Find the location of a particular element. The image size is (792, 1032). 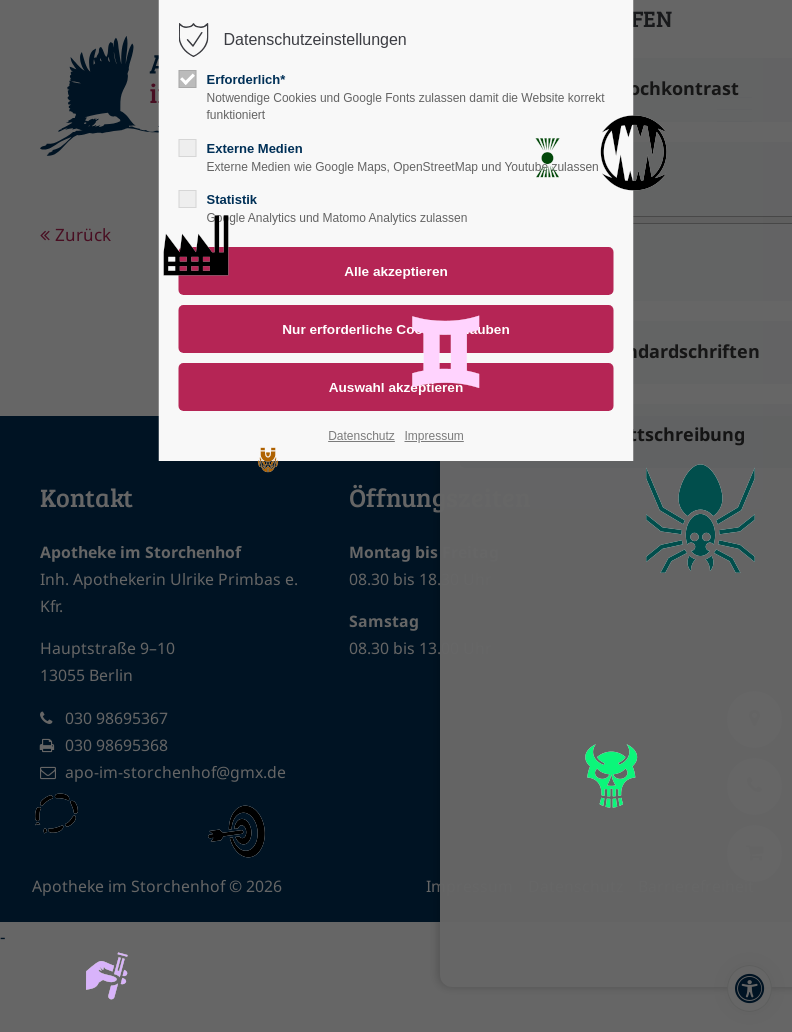

select demon or undead character class is located at coordinates (611, 776).